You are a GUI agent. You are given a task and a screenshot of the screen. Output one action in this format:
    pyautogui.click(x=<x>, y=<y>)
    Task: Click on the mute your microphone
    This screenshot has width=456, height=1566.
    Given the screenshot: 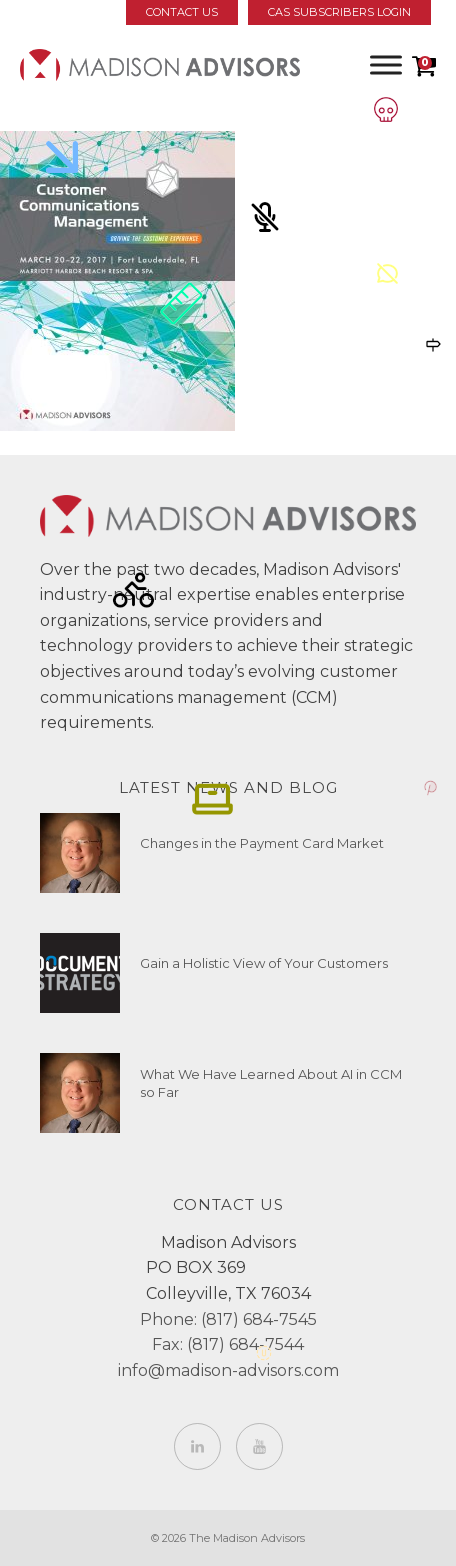 What is the action you would take?
    pyautogui.click(x=265, y=217)
    